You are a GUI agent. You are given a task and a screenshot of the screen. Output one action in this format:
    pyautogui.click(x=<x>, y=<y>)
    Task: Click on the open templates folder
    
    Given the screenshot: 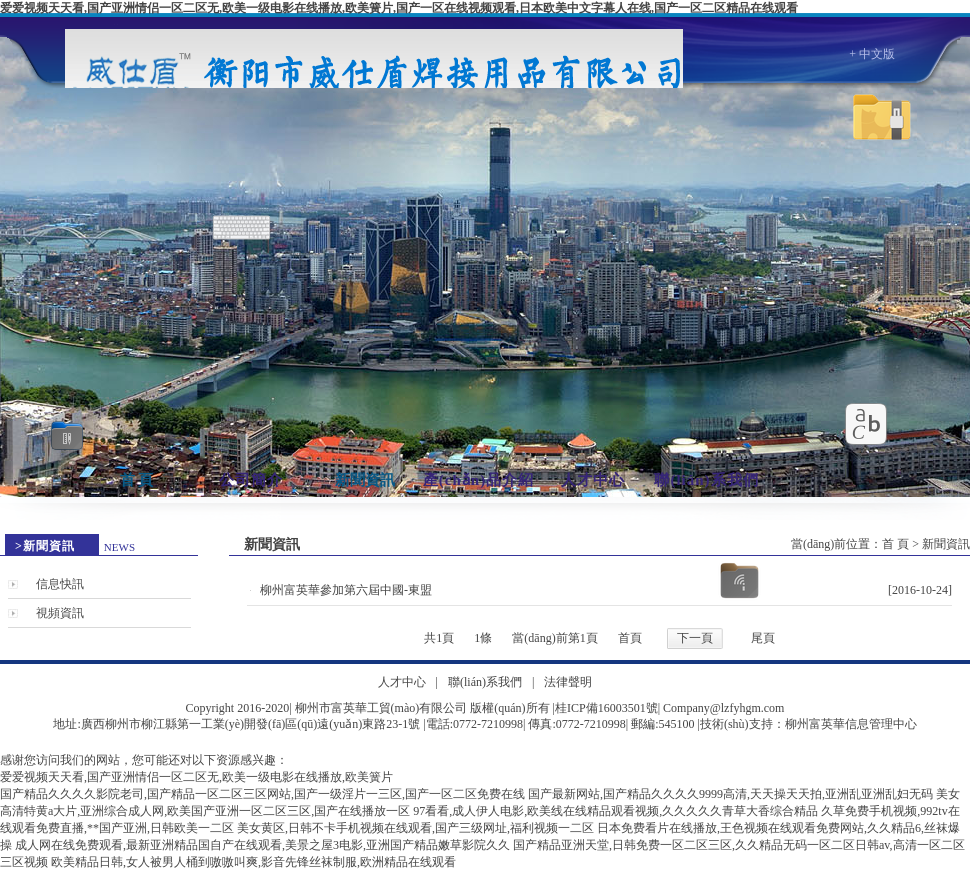 What is the action you would take?
    pyautogui.click(x=67, y=435)
    